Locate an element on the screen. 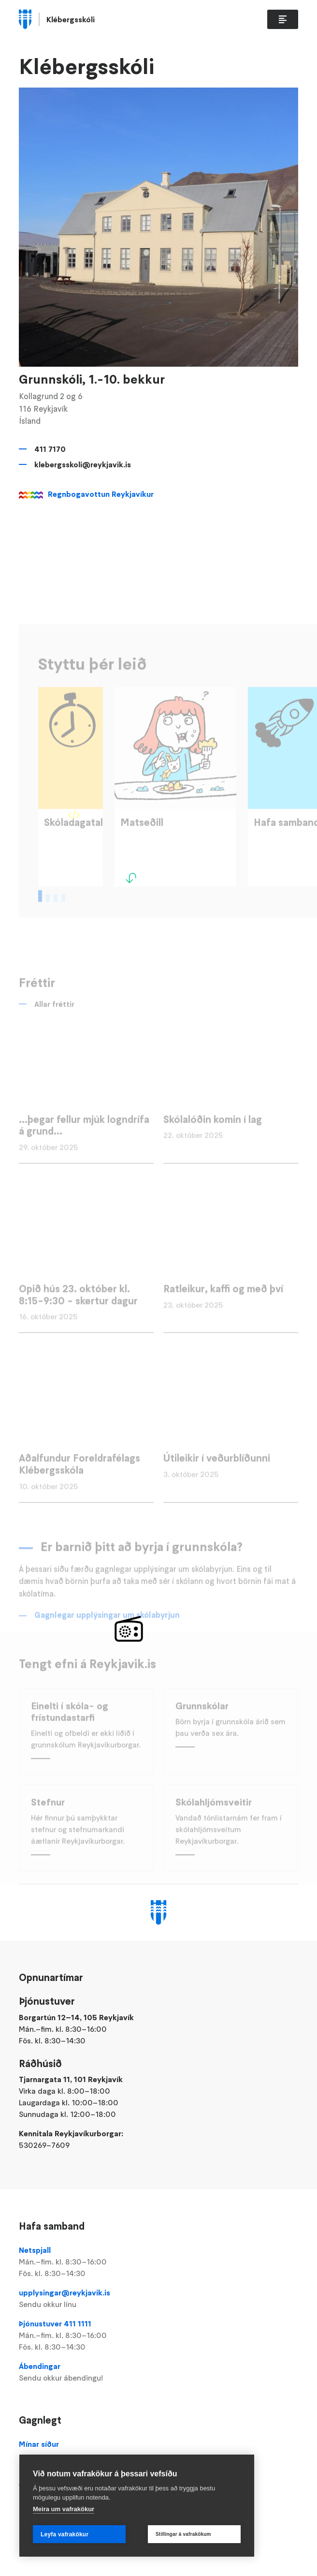 The height and width of the screenshot is (2576, 317). redo an action is located at coordinates (131, 878).